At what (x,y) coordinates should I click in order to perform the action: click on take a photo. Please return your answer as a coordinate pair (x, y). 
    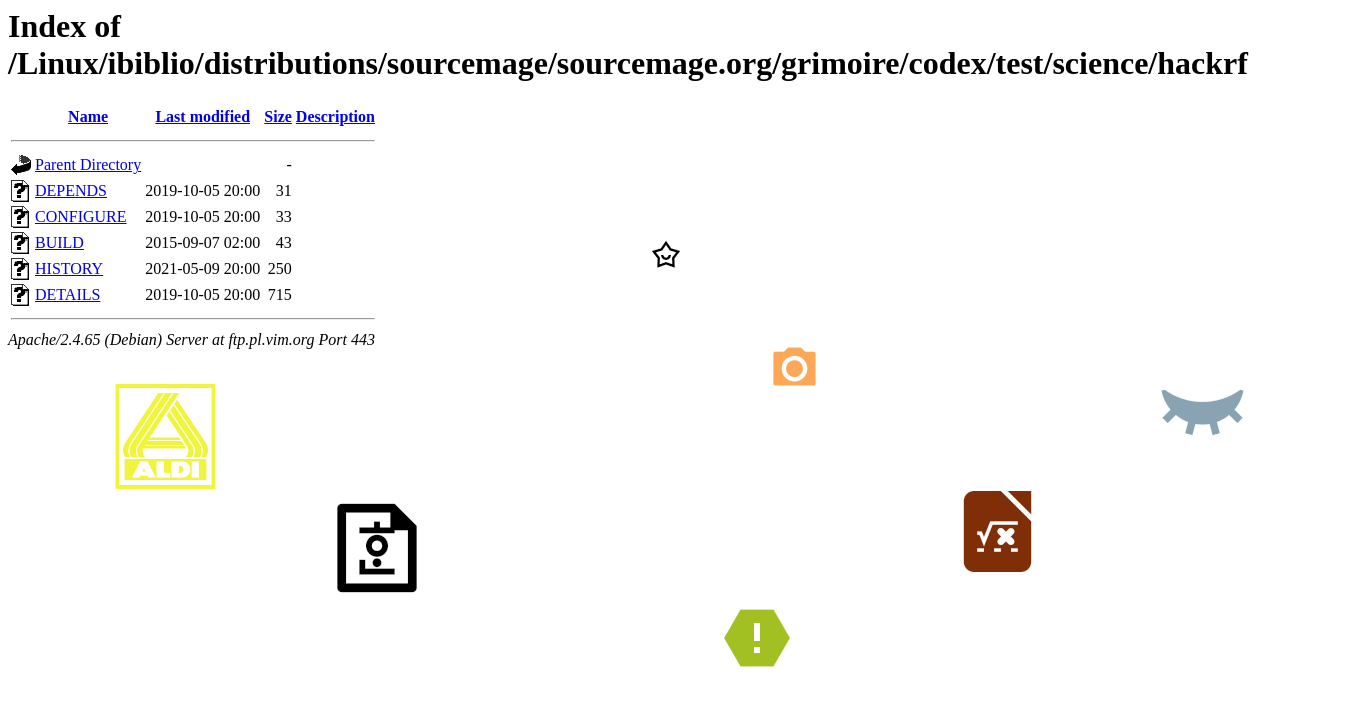
    Looking at the image, I should click on (794, 366).